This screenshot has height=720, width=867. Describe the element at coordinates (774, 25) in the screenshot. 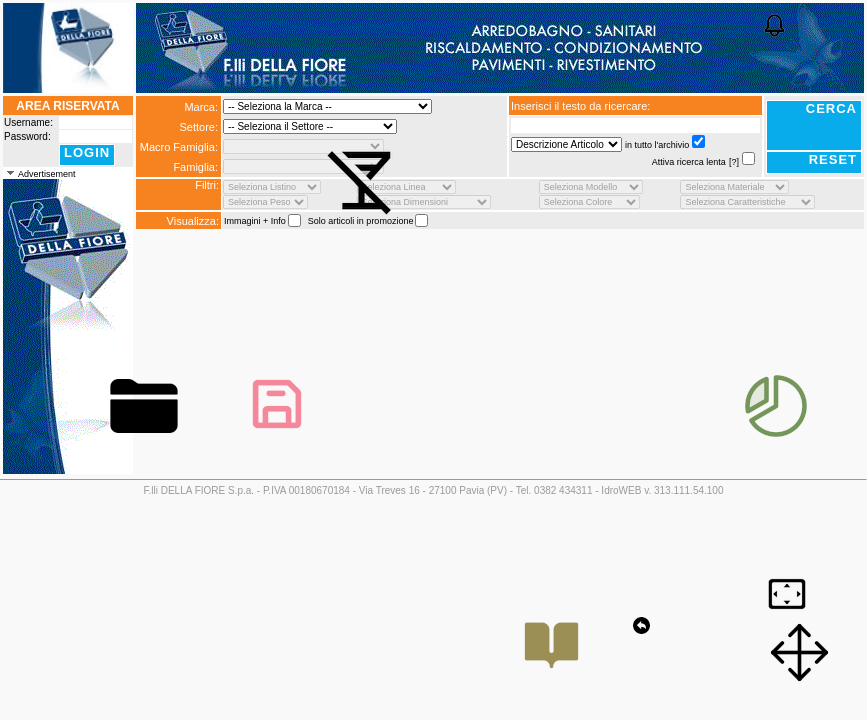

I see `view notifications` at that location.